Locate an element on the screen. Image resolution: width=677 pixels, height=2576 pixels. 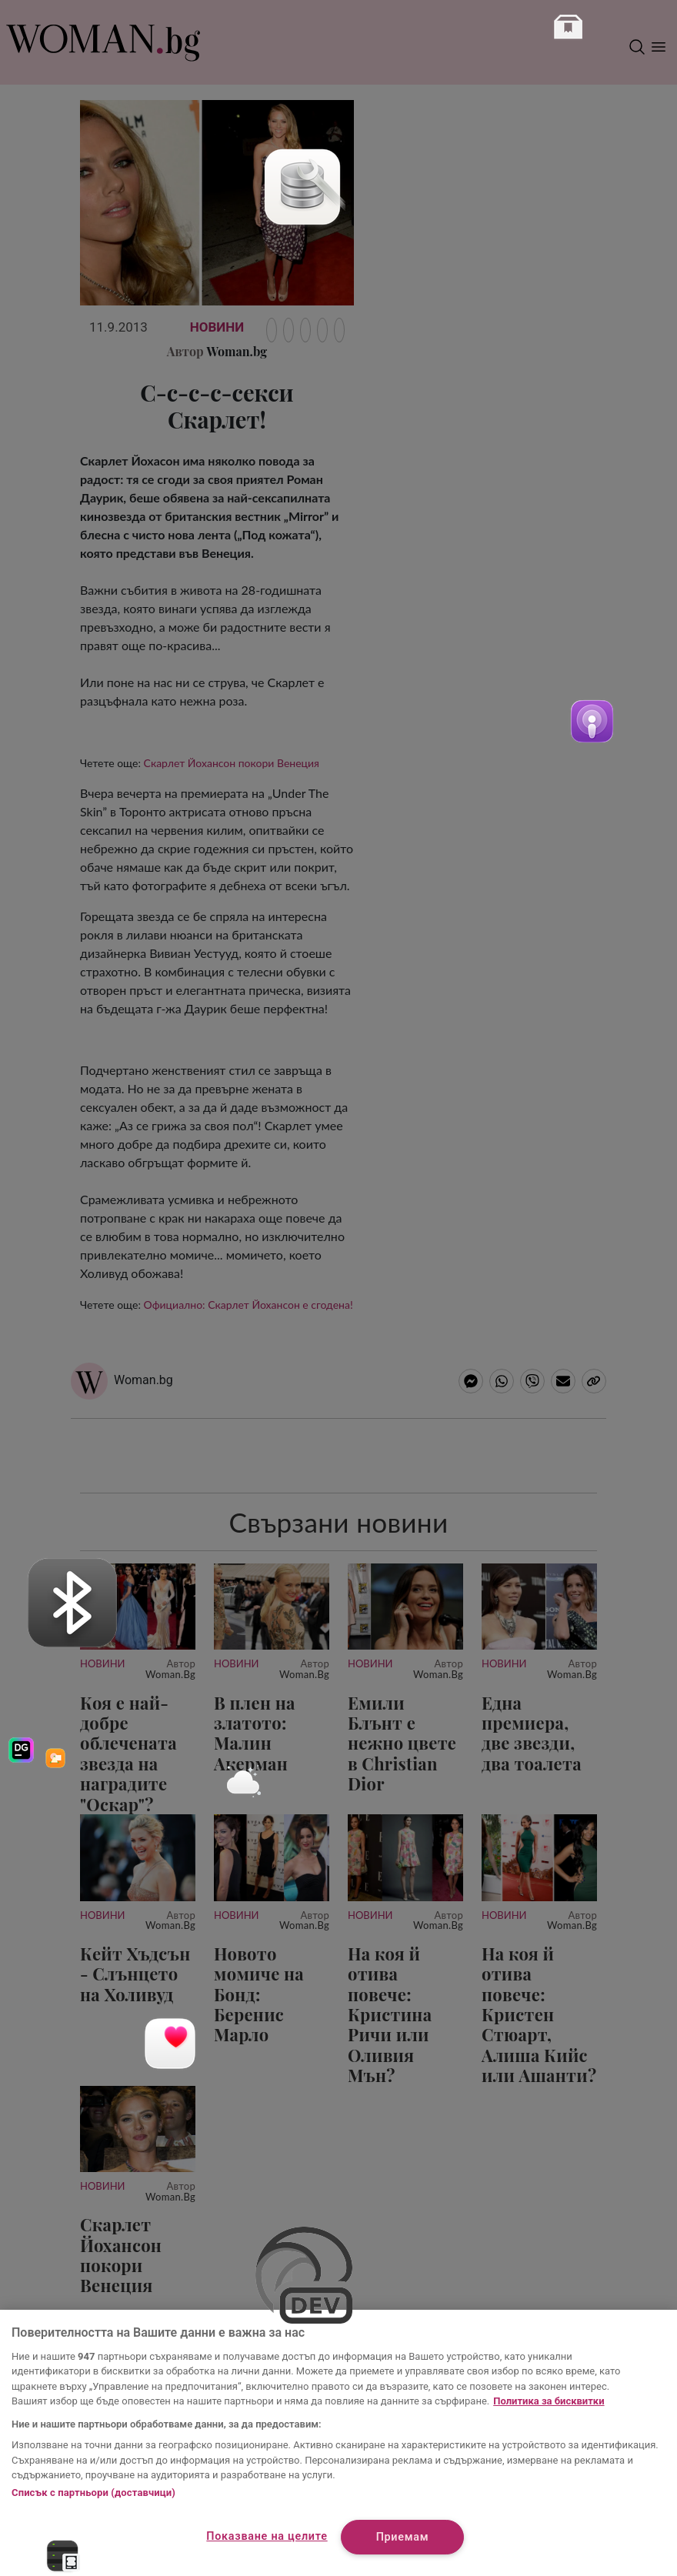
open the Health app is located at coordinates (170, 2044).